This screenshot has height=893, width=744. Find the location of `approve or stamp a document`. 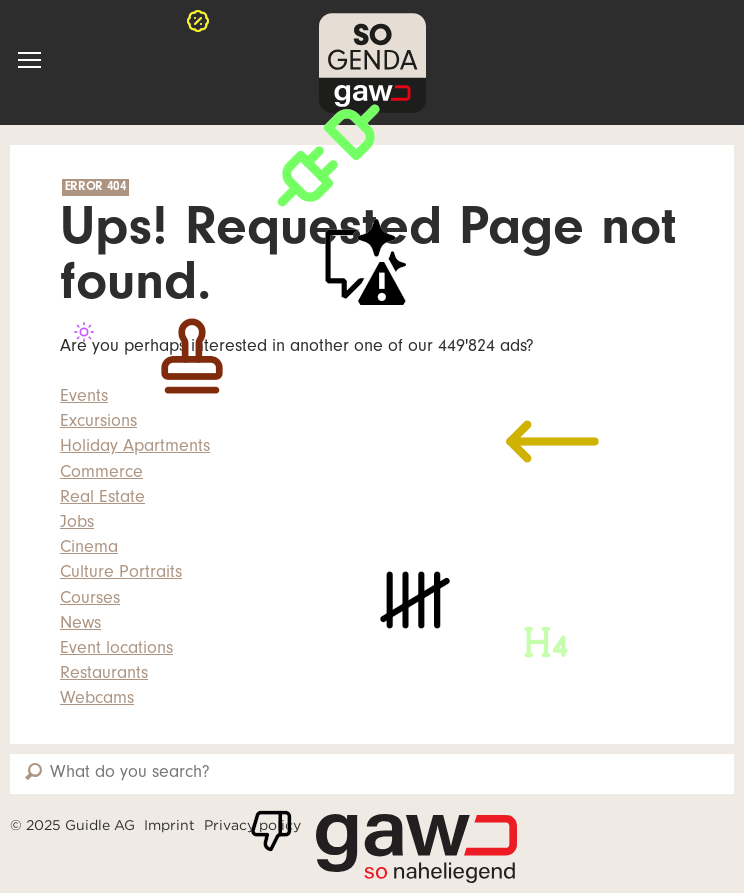

approve or stamp a document is located at coordinates (192, 356).